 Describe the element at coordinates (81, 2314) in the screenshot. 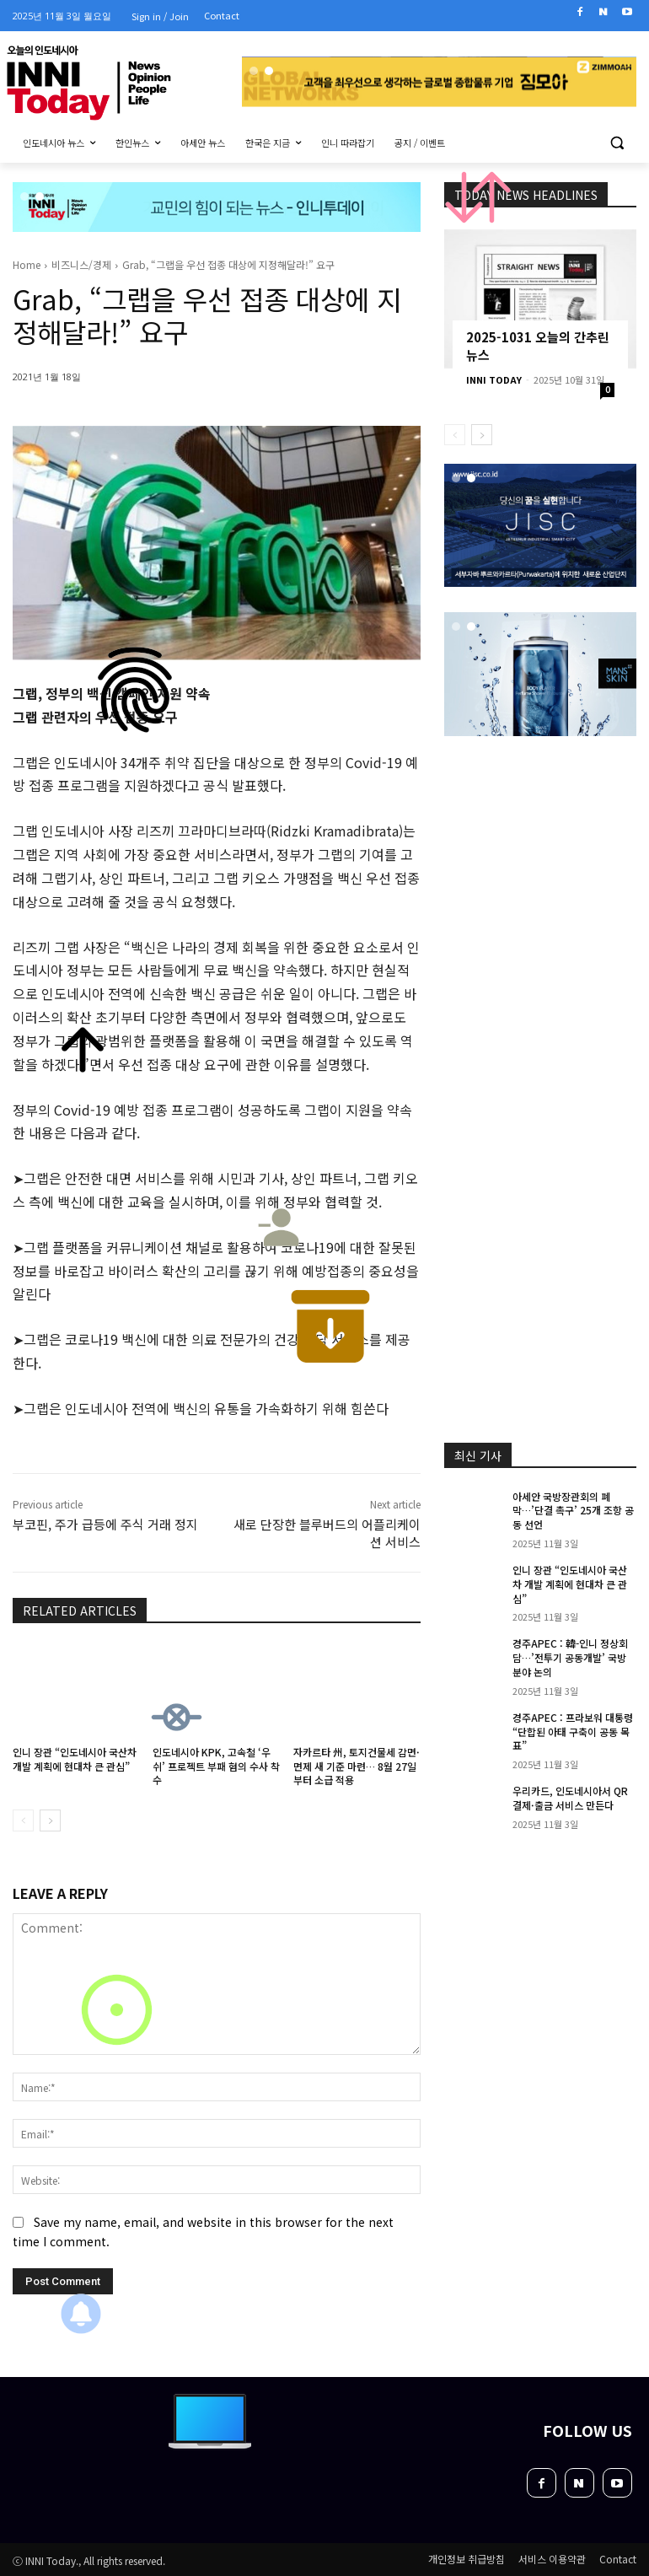

I see `view notifications` at that location.